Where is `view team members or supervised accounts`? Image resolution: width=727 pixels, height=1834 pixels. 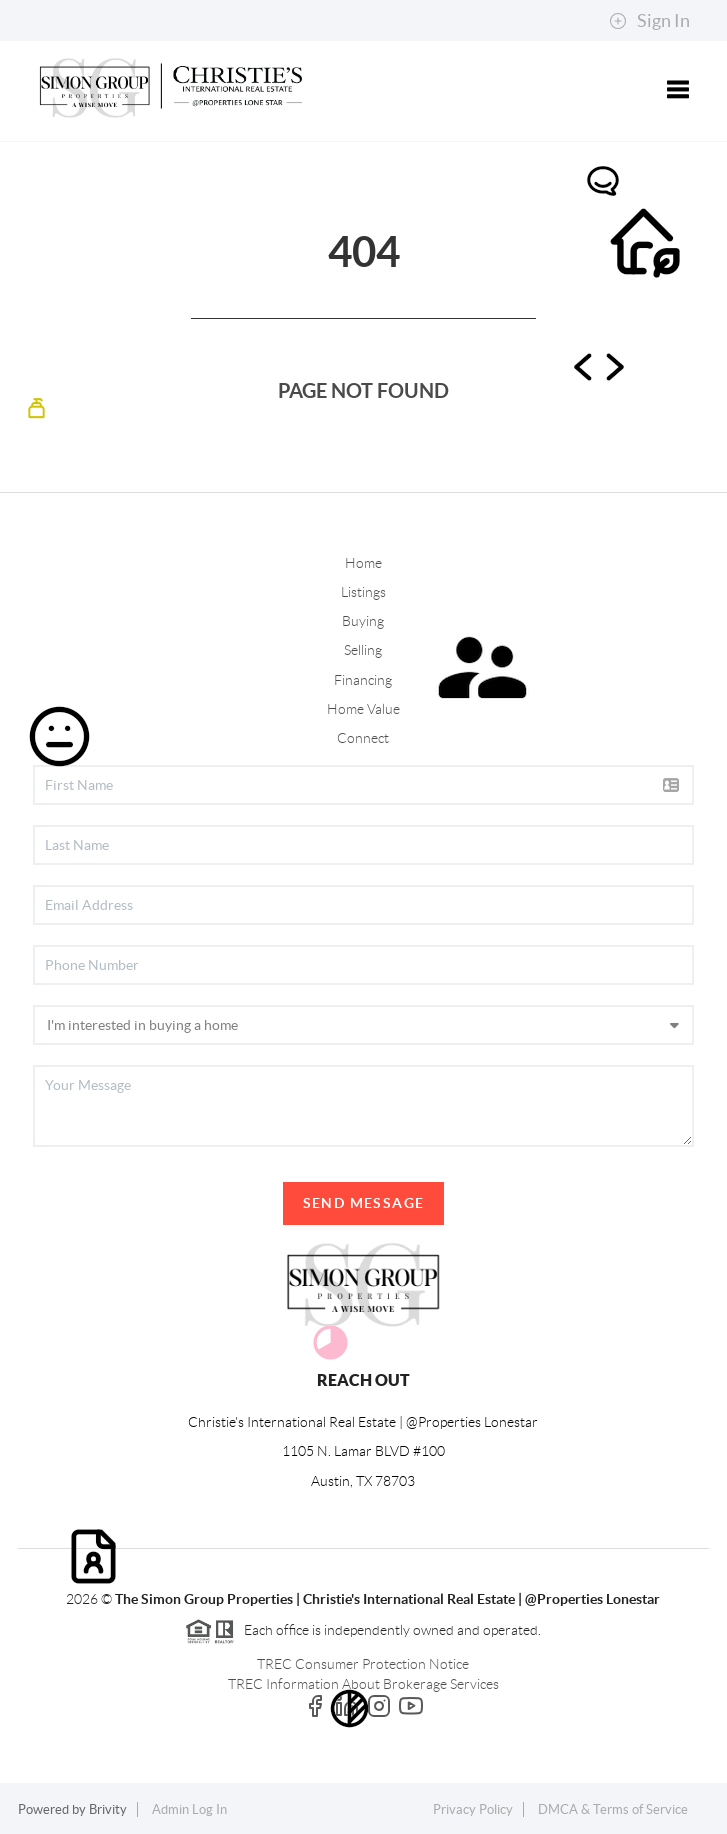
view team members or supervised accounts is located at coordinates (482, 667).